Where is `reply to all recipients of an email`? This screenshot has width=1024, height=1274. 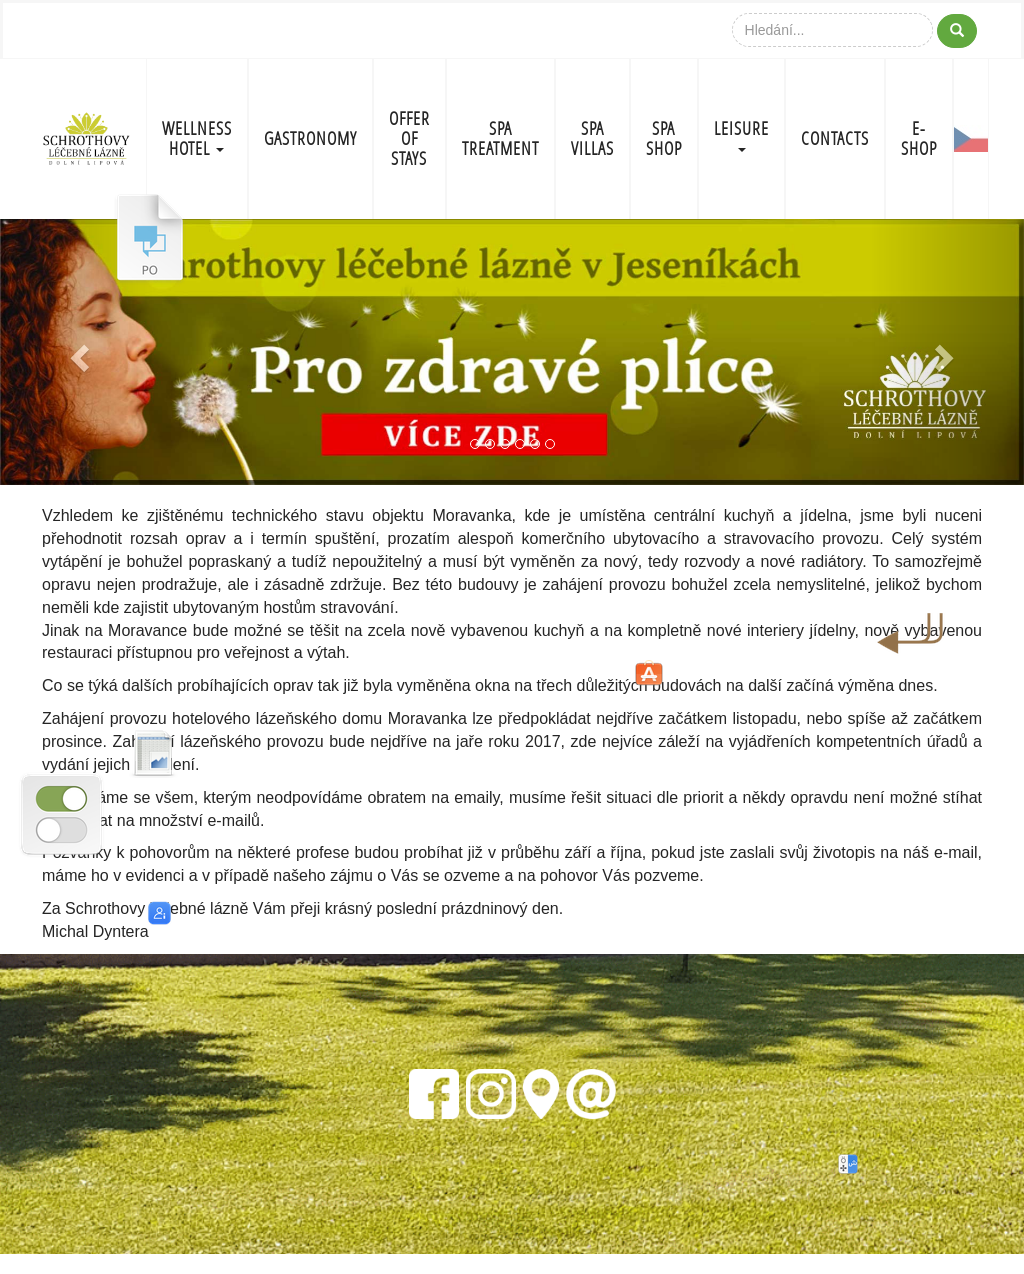
reply to all recipients of an email is located at coordinates (909, 633).